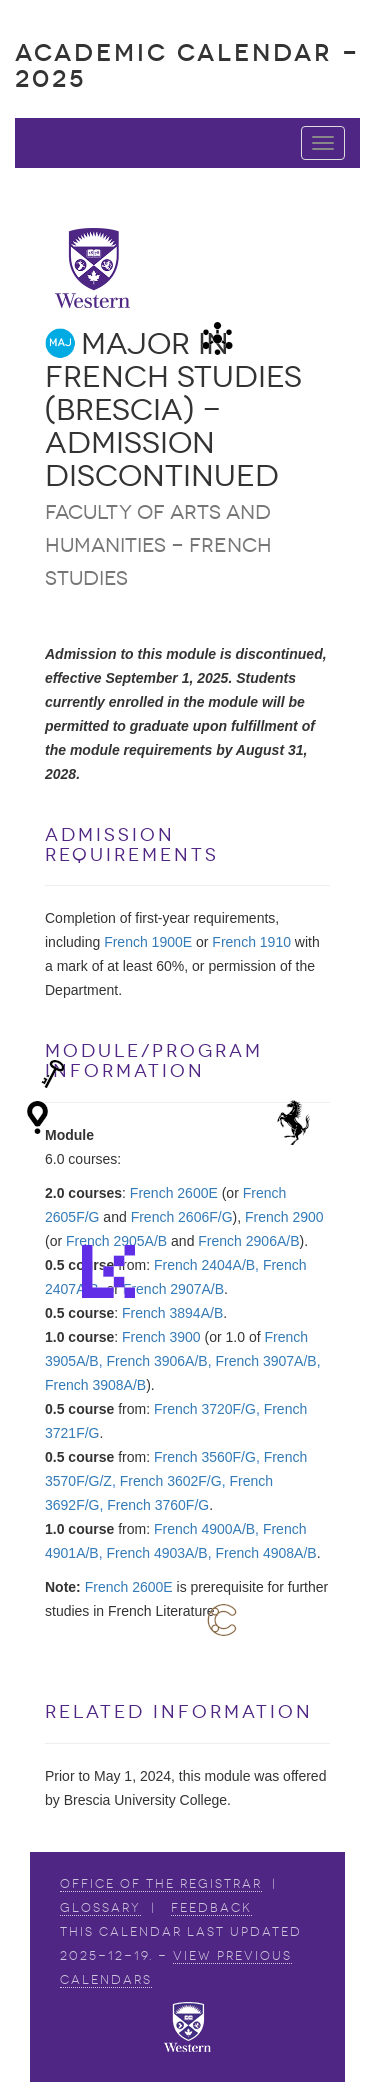 The height and width of the screenshot is (2082, 375). Describe the element at coordinates (293, 1122) in the screenshot. I see `Ferrari brand logo` at that location.